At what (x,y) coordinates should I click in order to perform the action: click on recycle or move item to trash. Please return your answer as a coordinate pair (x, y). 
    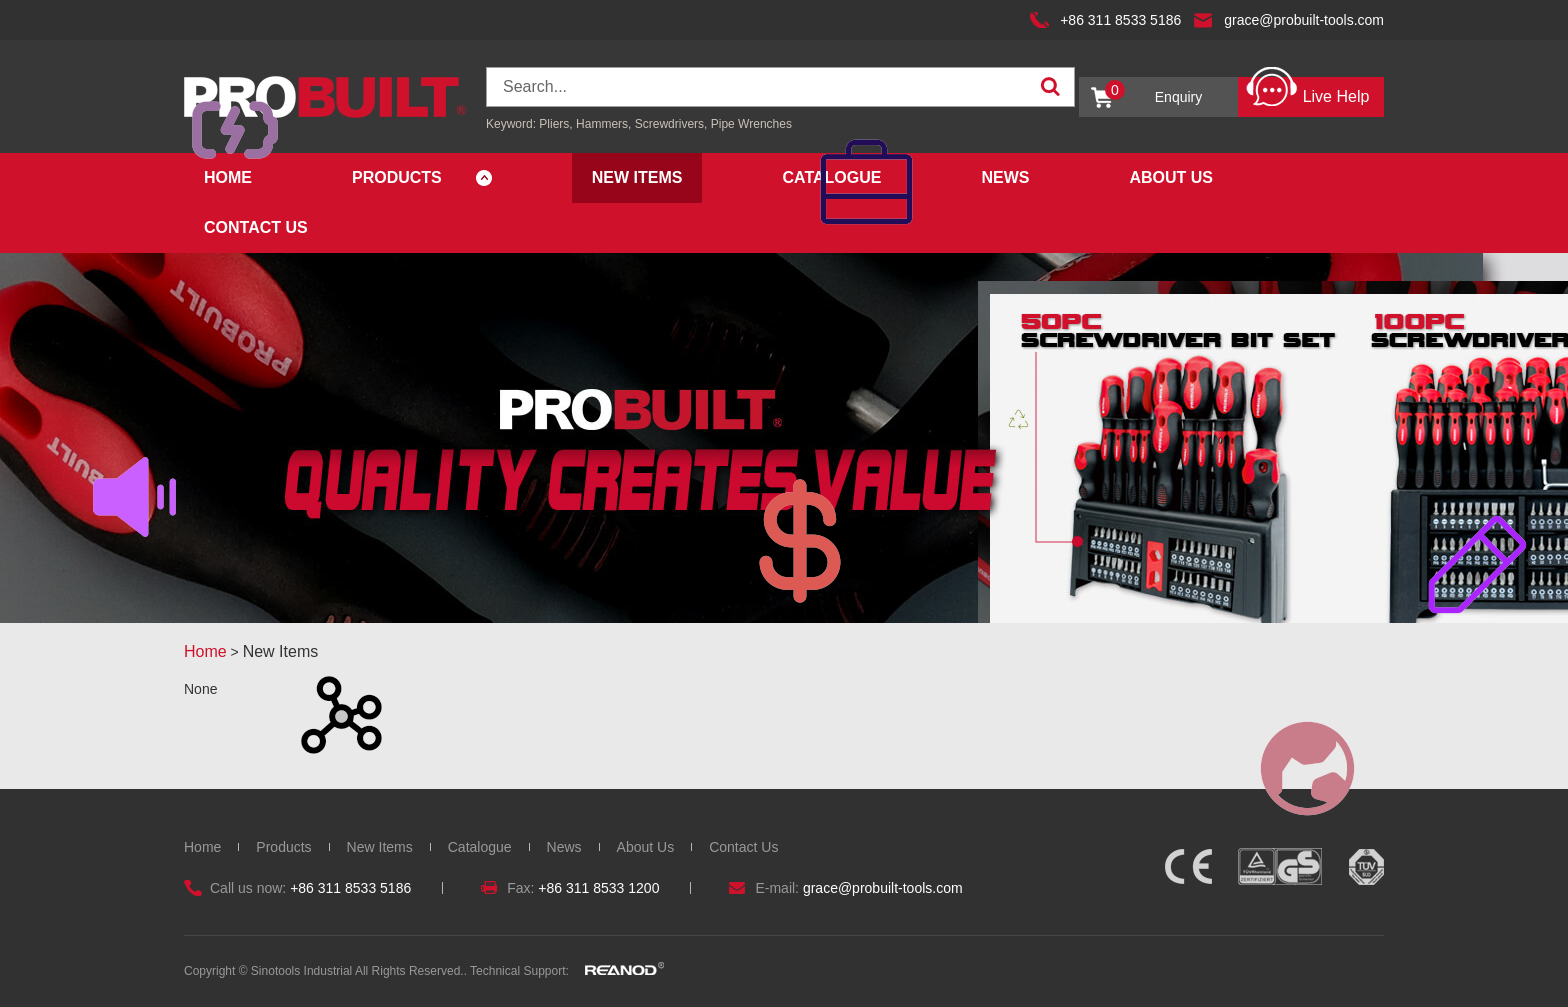
    Looking at the image, I should click on (1018, 419).